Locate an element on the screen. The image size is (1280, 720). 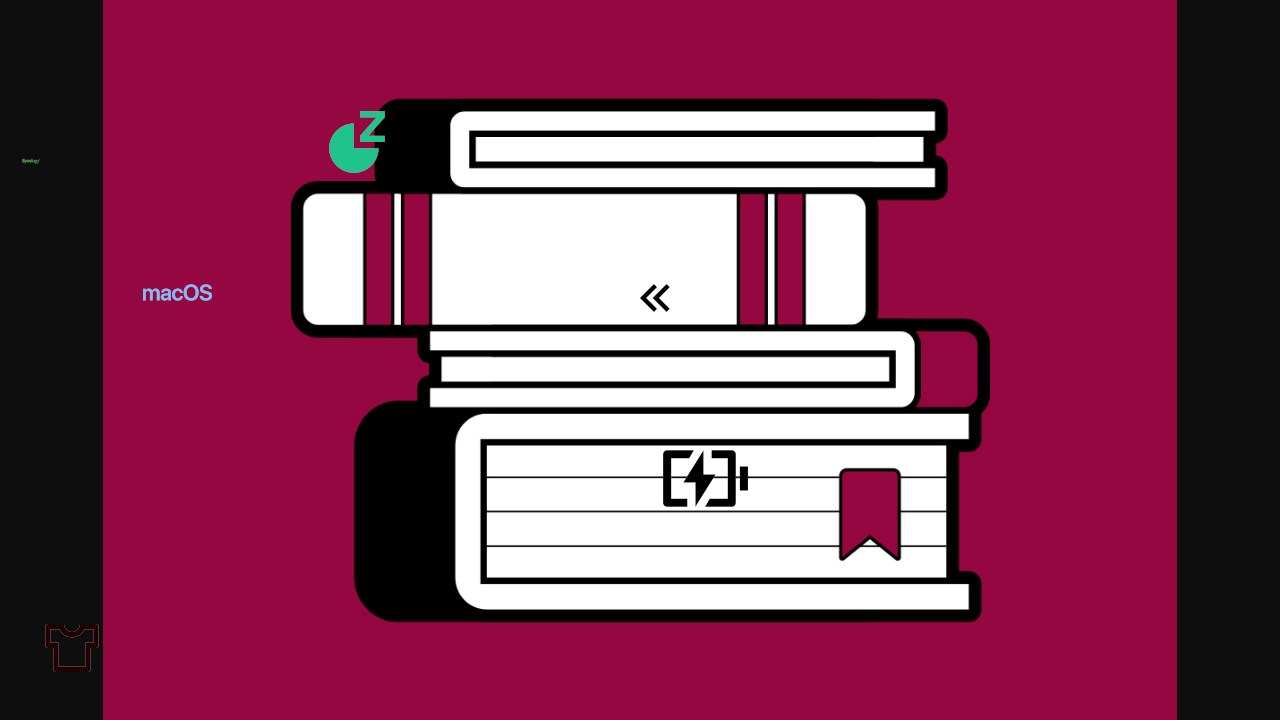
Synology brand logo is located at coordinates (31, 161).